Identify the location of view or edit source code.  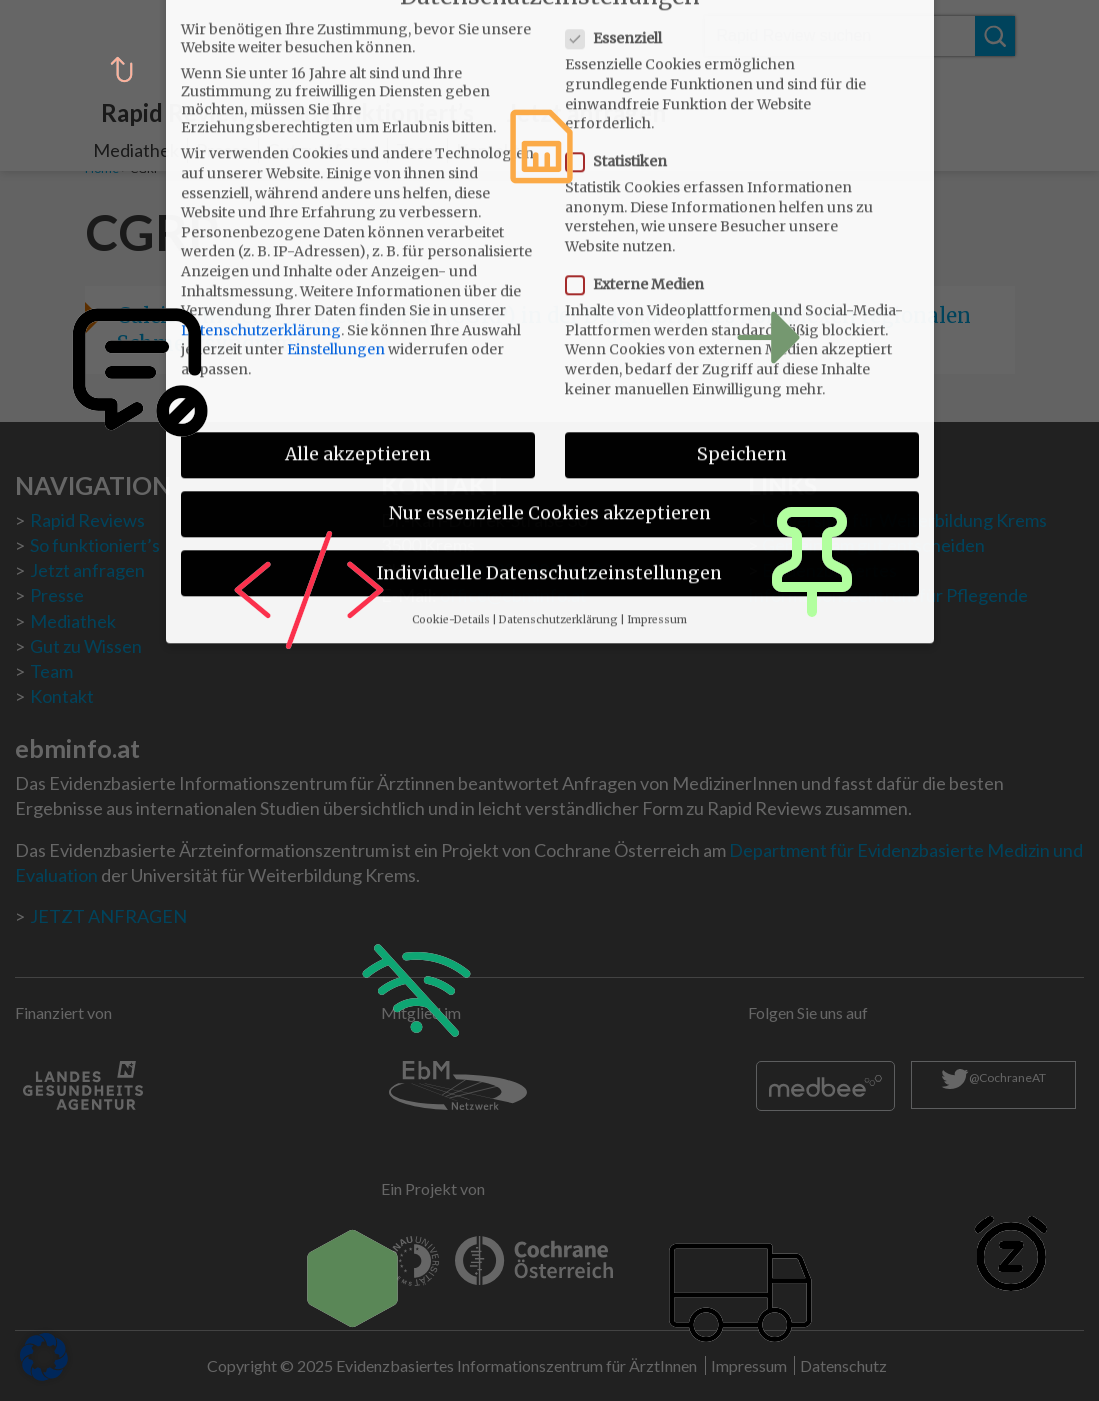
(309, 590).